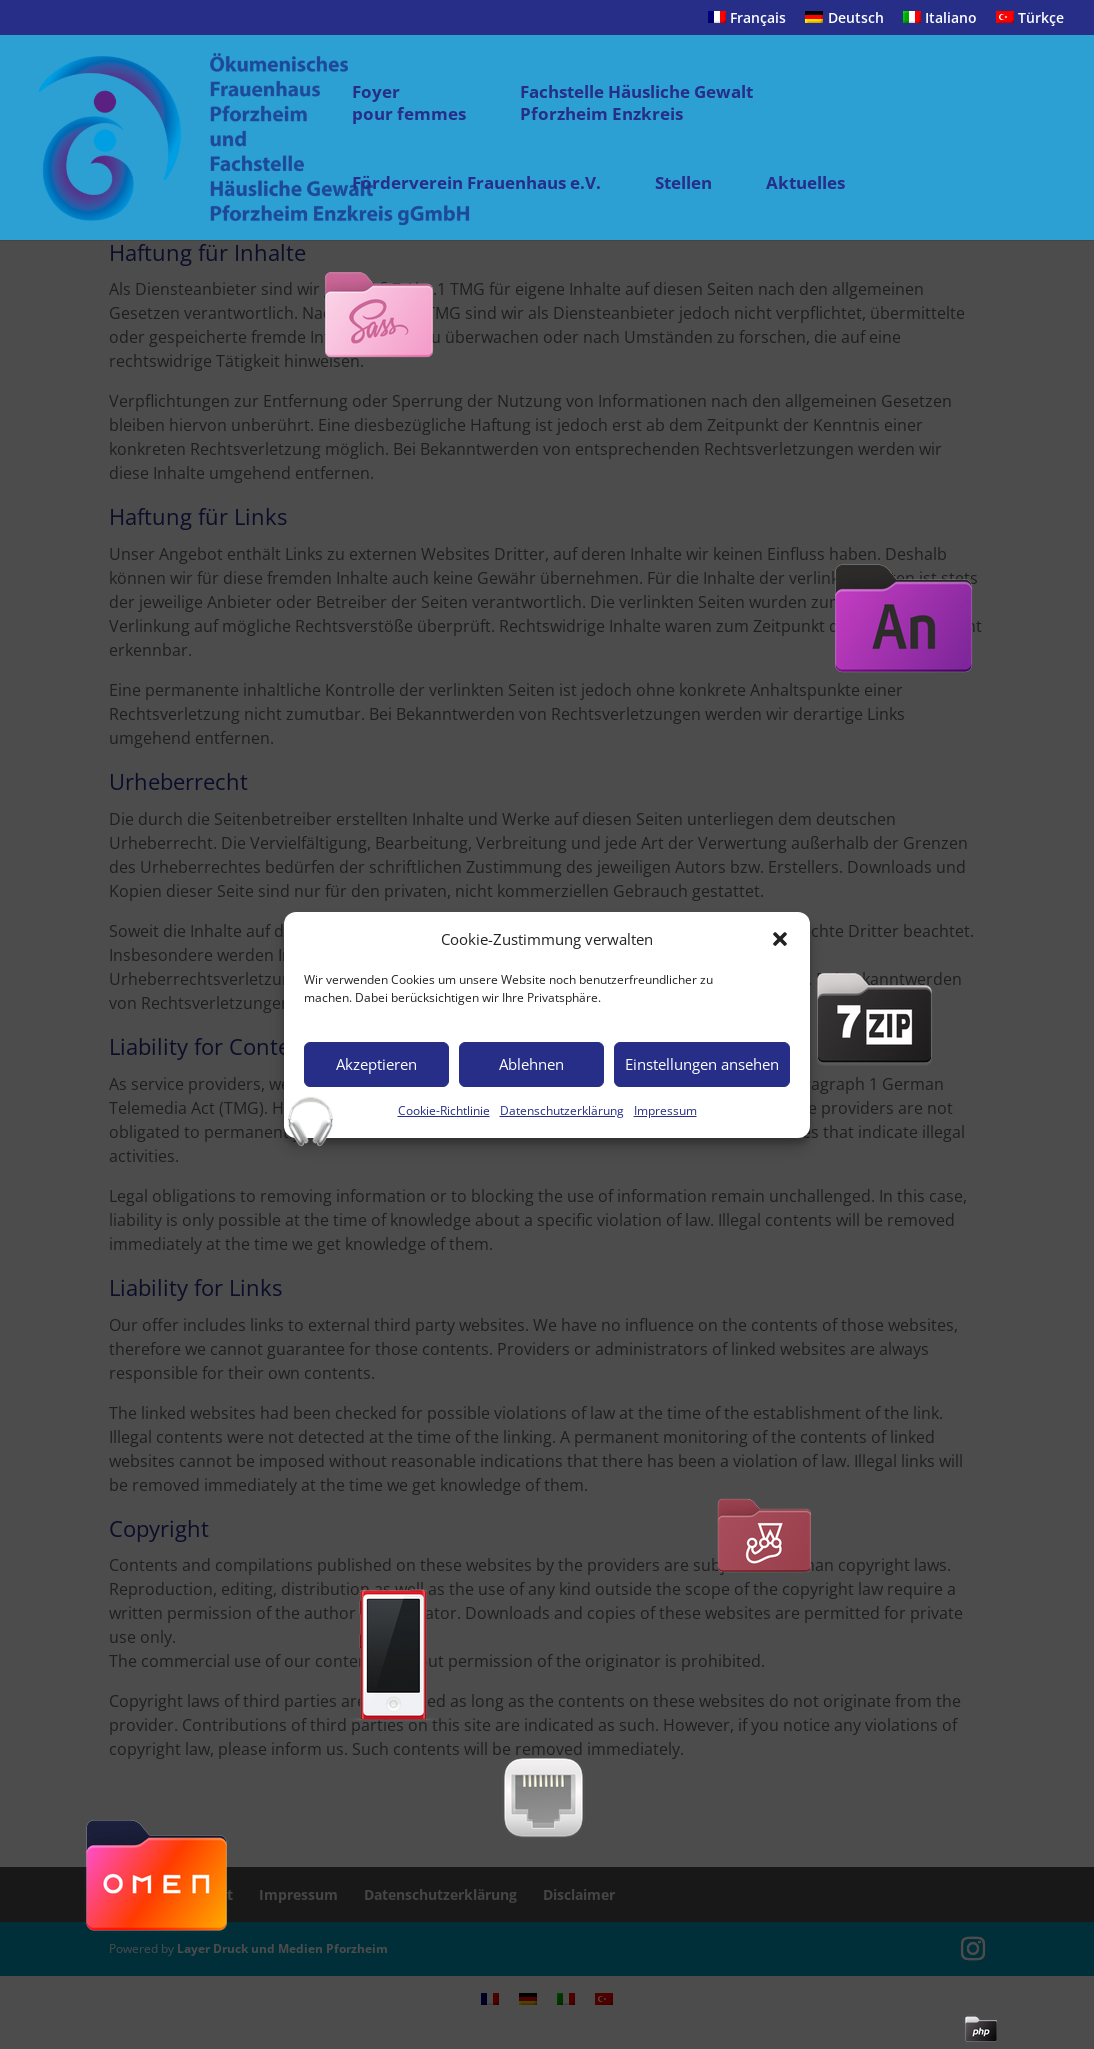 The height and width of the screenshot is (2049, 1094). What do you see at coordinates (874, 1021) in the screenshot?
I see `open folder containing 7-zip compressed files` at bounding box center [874, 1021].